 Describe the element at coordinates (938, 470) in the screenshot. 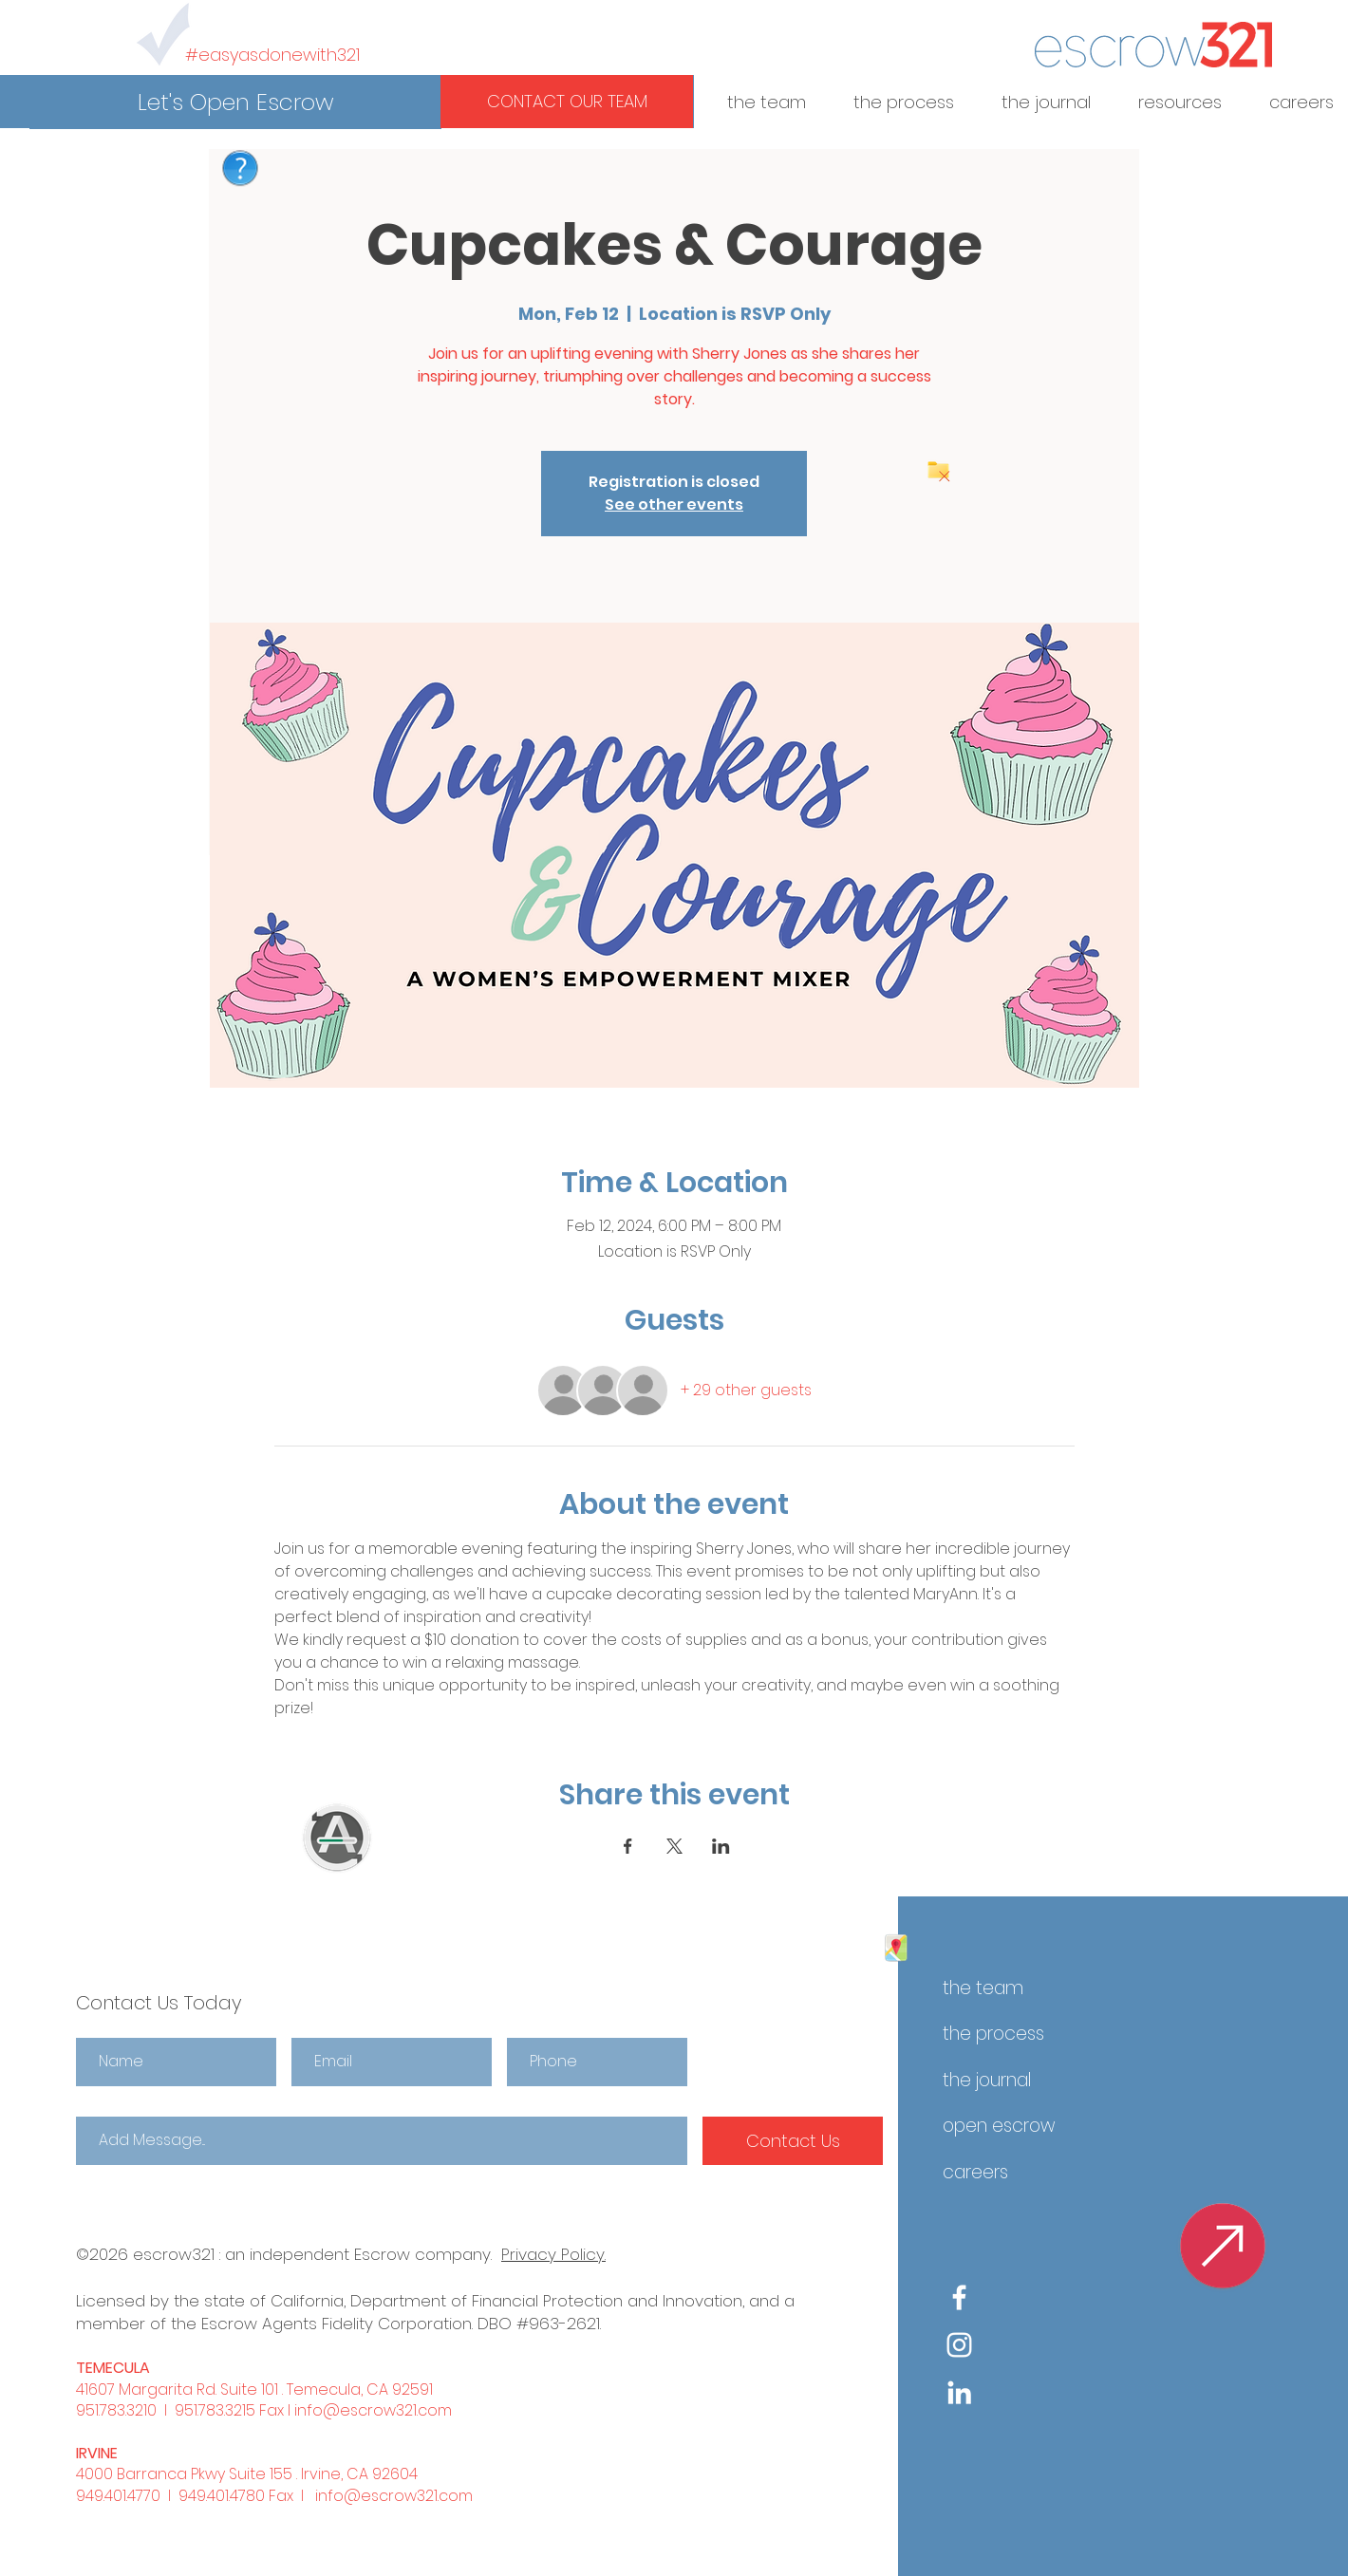

I see `delete a folder` at that location.